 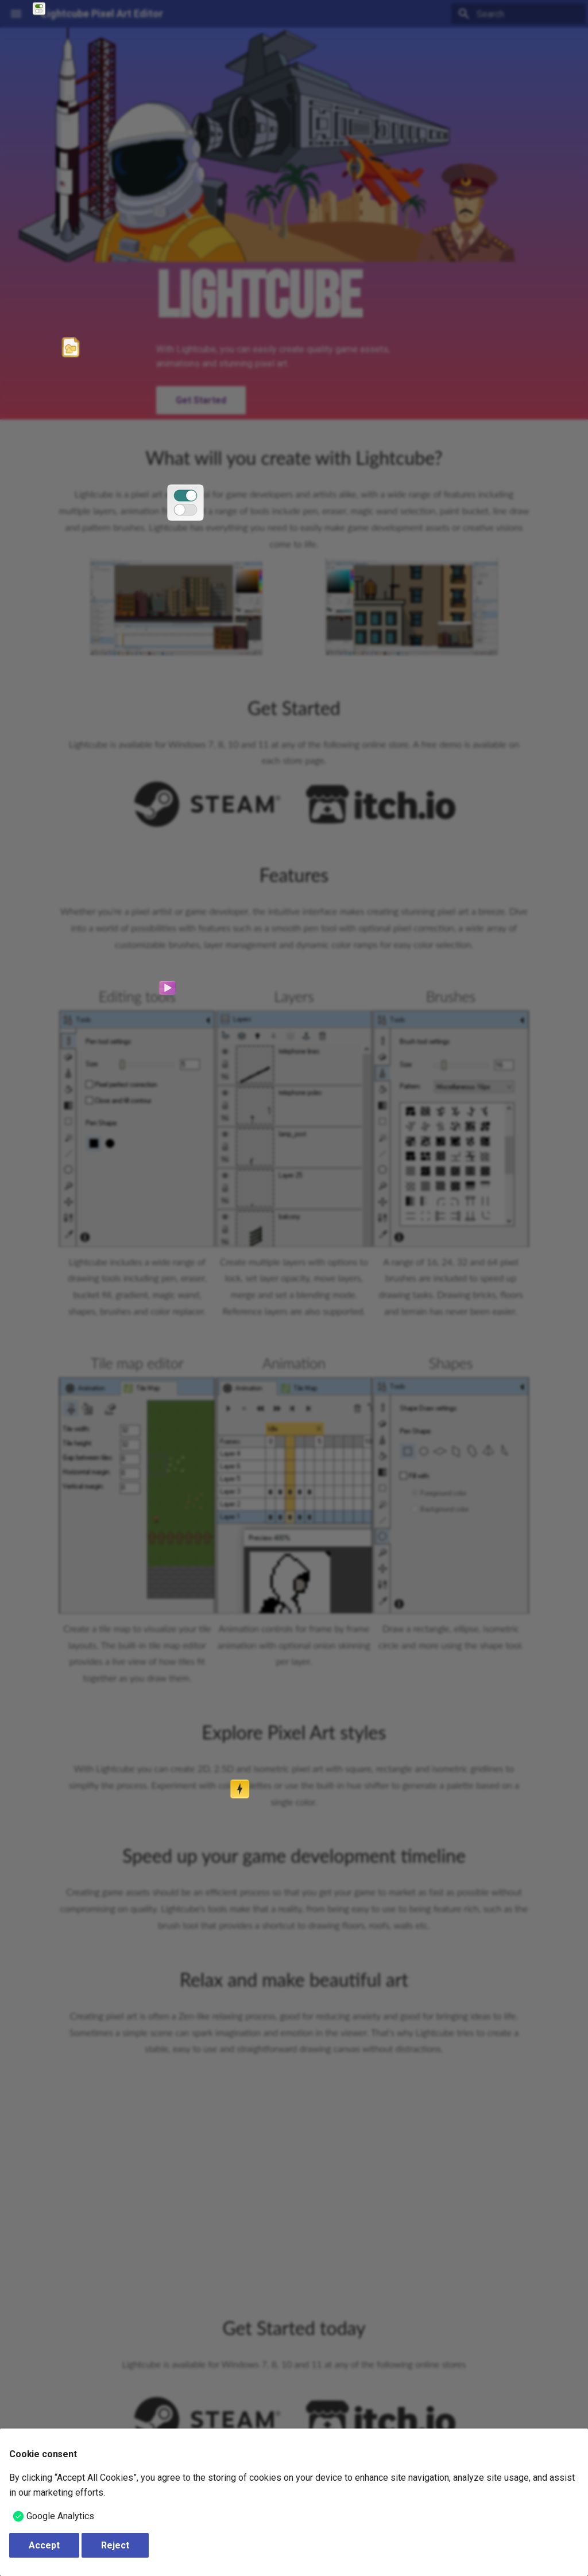 I want to click on open a vector graphics document, so click(x=71, y=347).